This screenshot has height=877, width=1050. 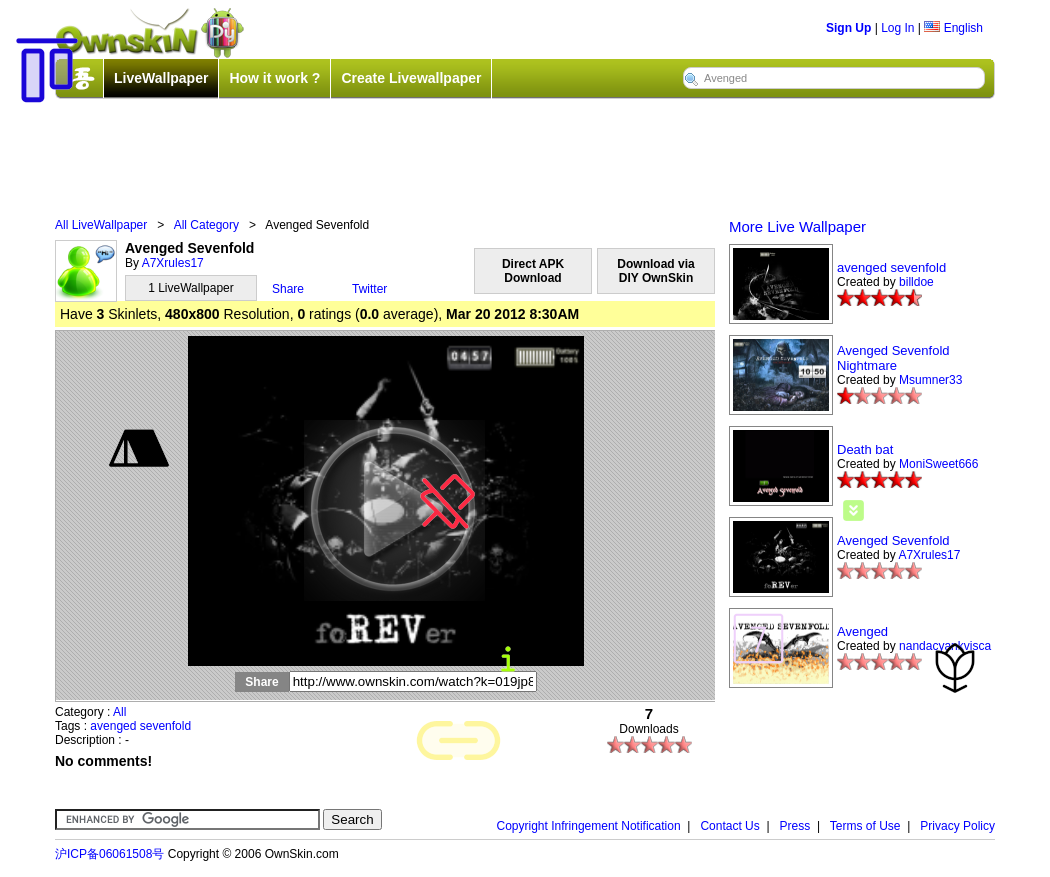 What do you see at coordinates (458, 740) in the screenshot?
I see `copy or share a link` at bounding box center [458, 740].